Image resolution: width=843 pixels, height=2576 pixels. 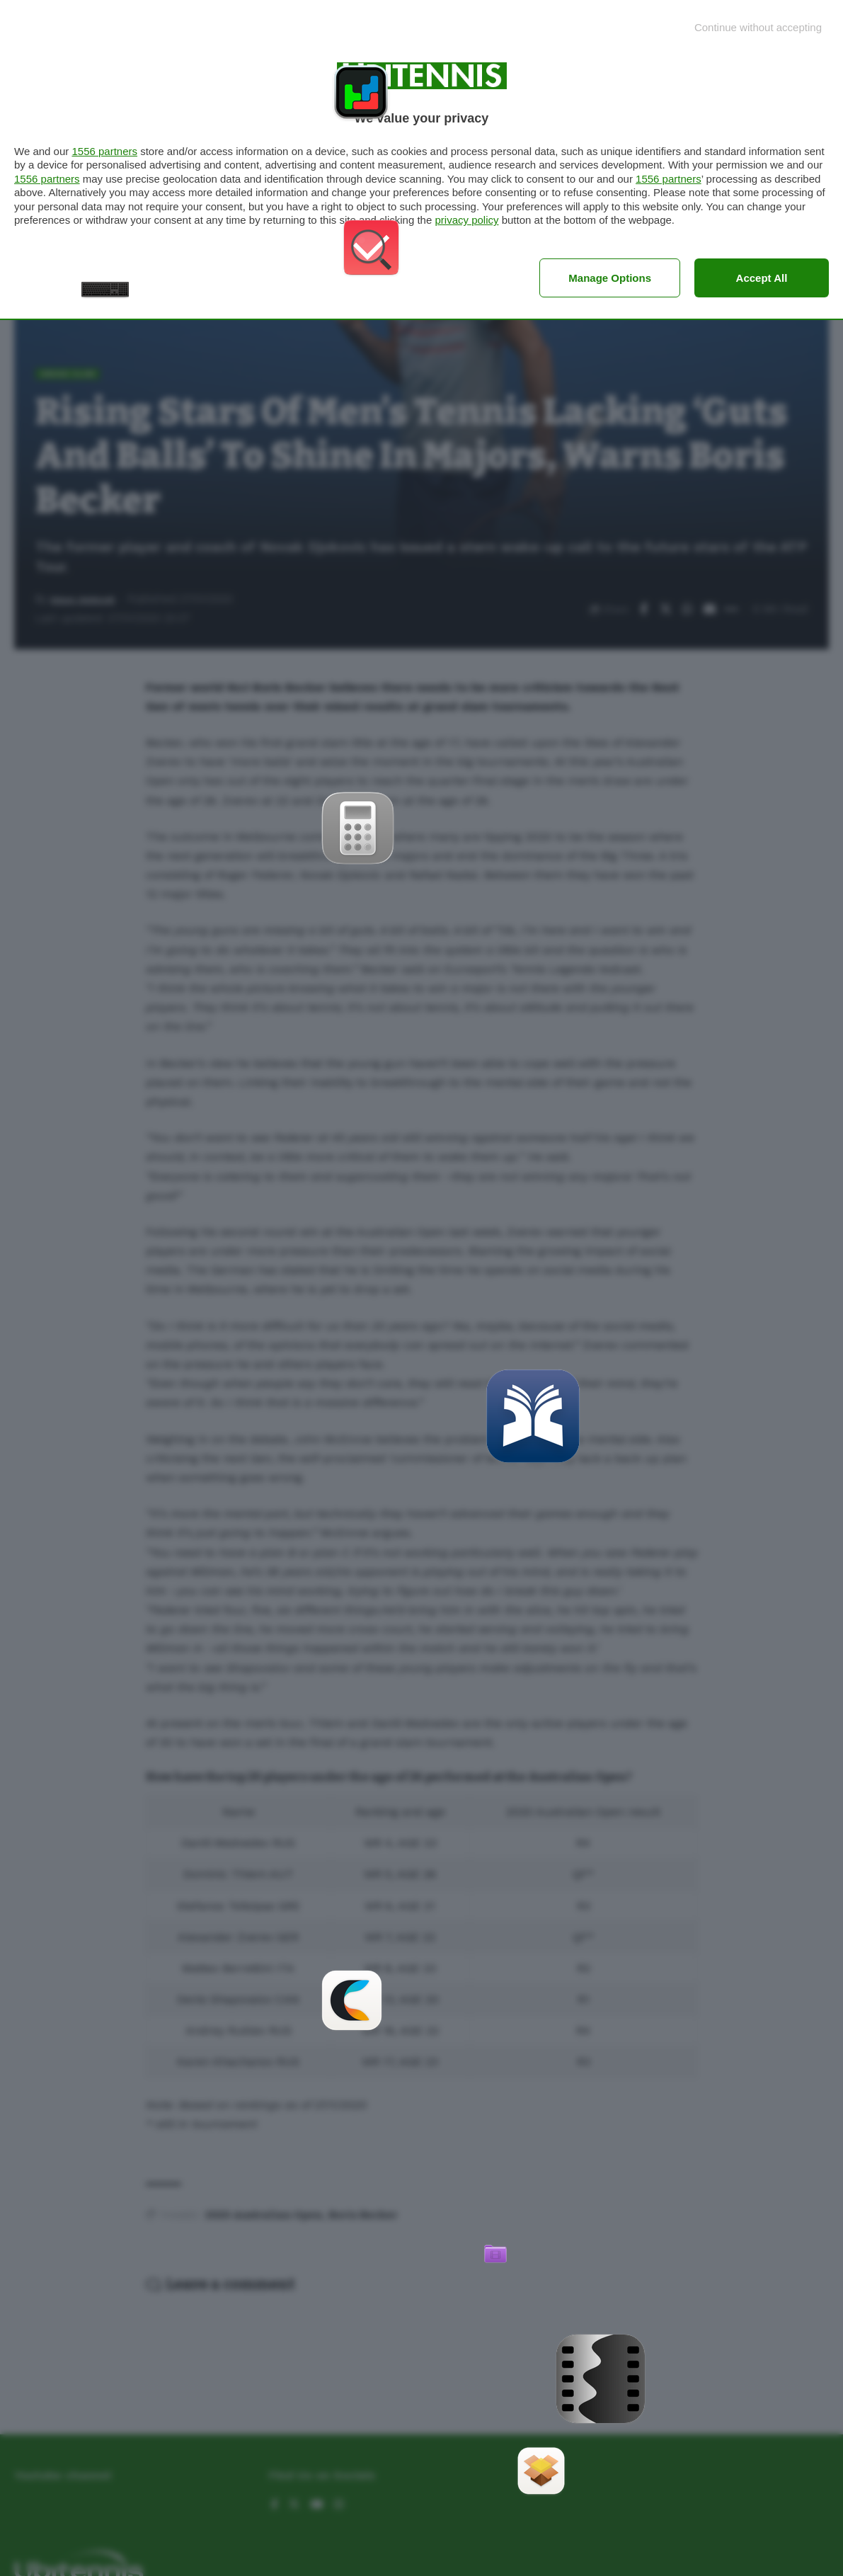 I want to click on open the calculator app, so click(x=357, y=828).